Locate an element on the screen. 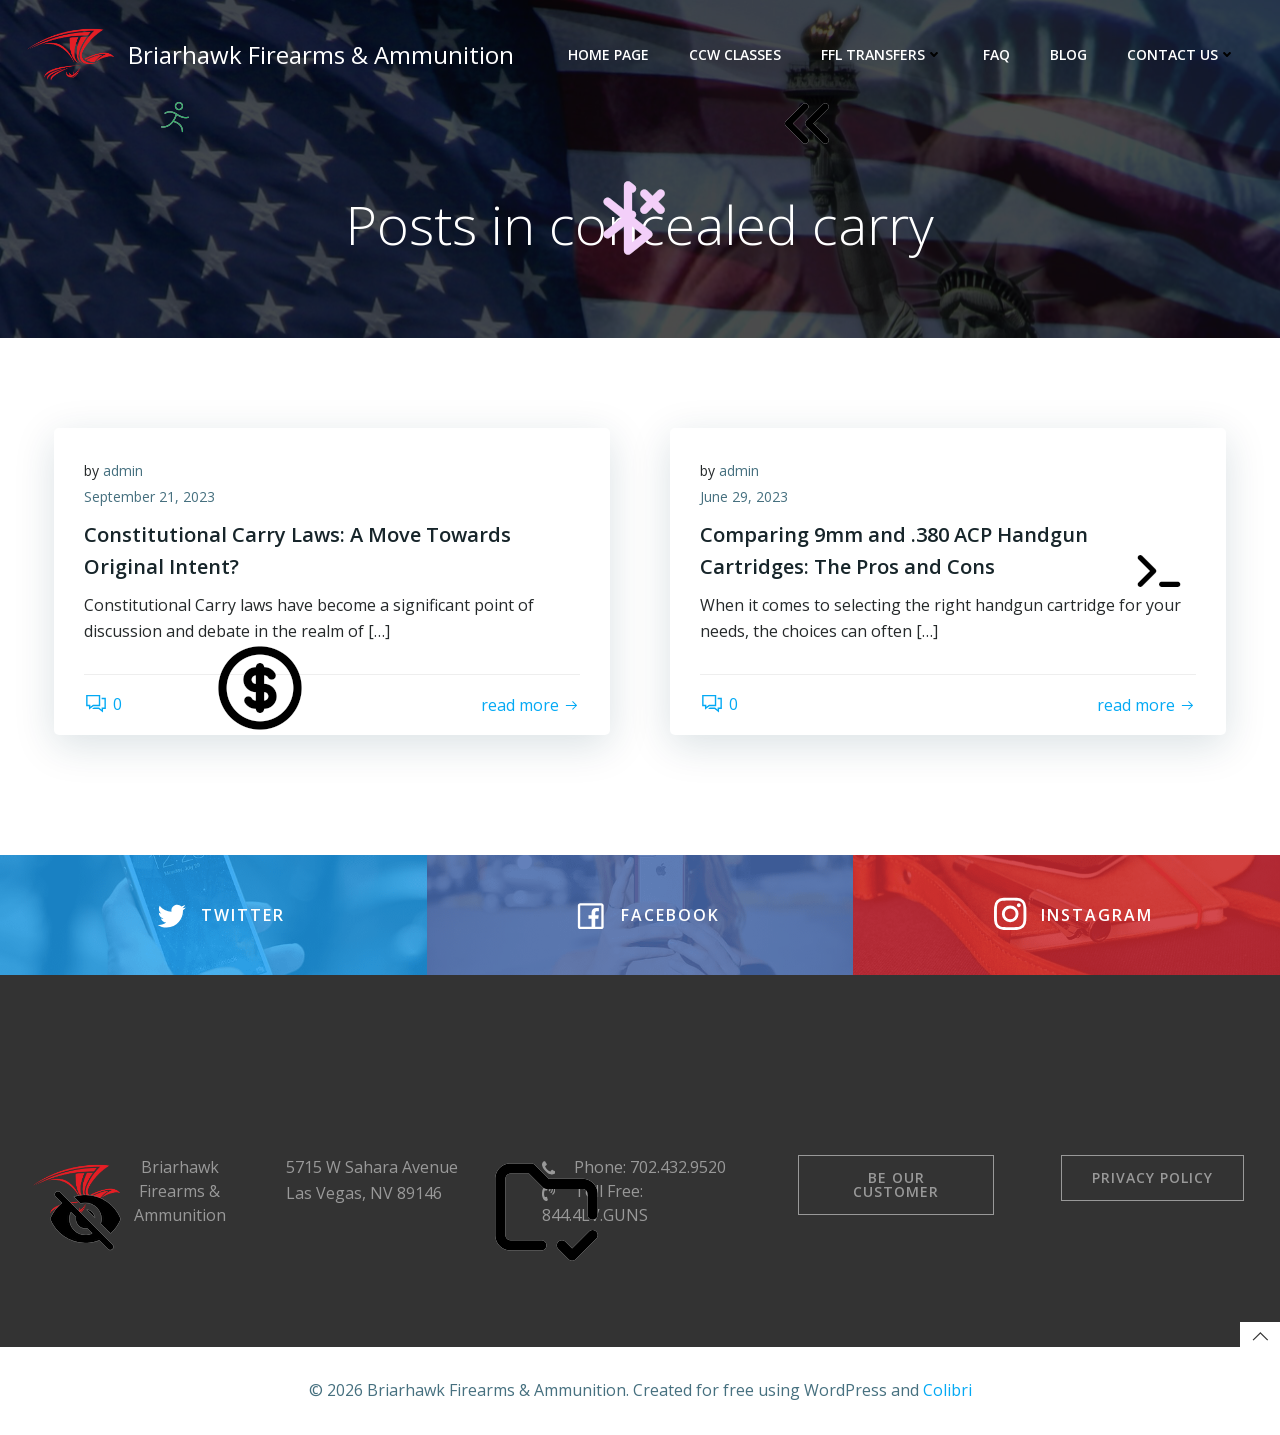 This screenshot has width=1280, height=1435. hide password or sensitive content is located at coordinates (85, 1220).